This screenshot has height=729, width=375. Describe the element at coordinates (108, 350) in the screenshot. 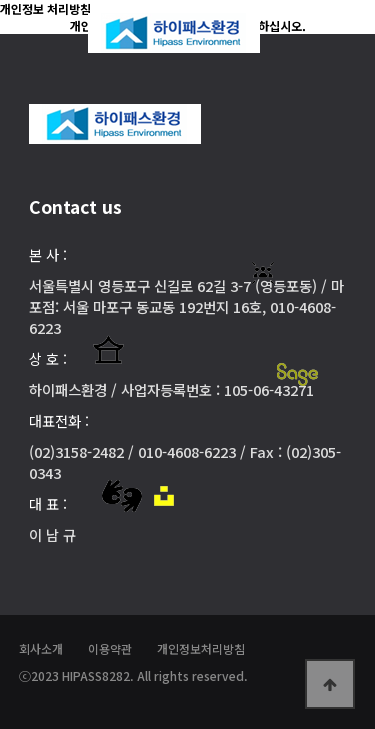

I see `view historical or cultural landmarks` at that location.